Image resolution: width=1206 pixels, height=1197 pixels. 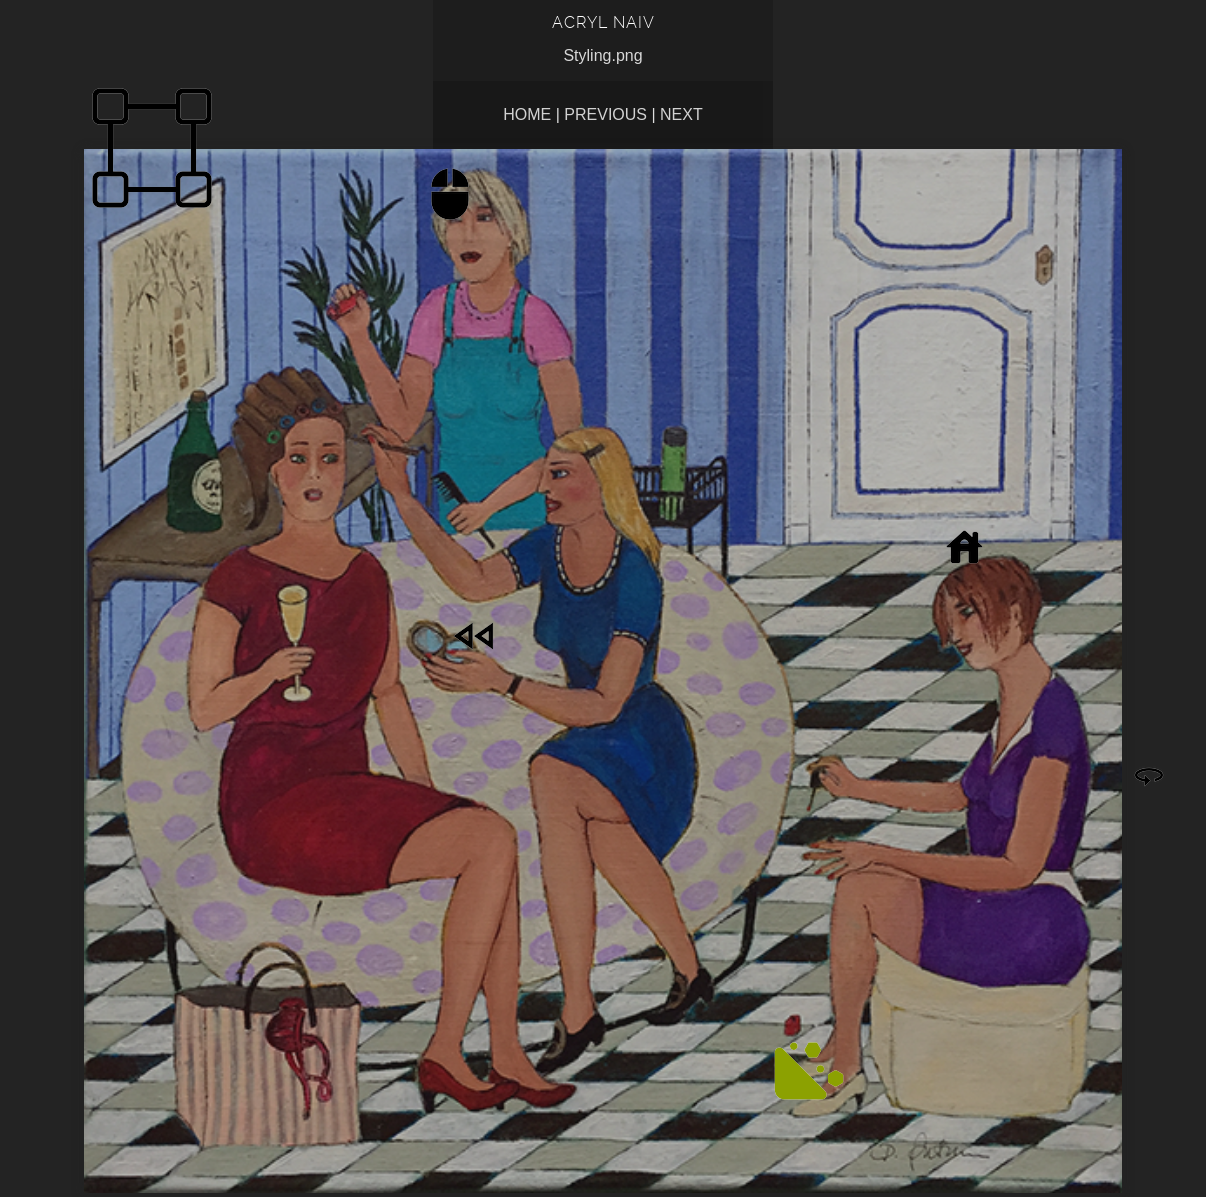 I want to click on indicates rockslide or landslide hazard warning, so click(x=809, y=1069).